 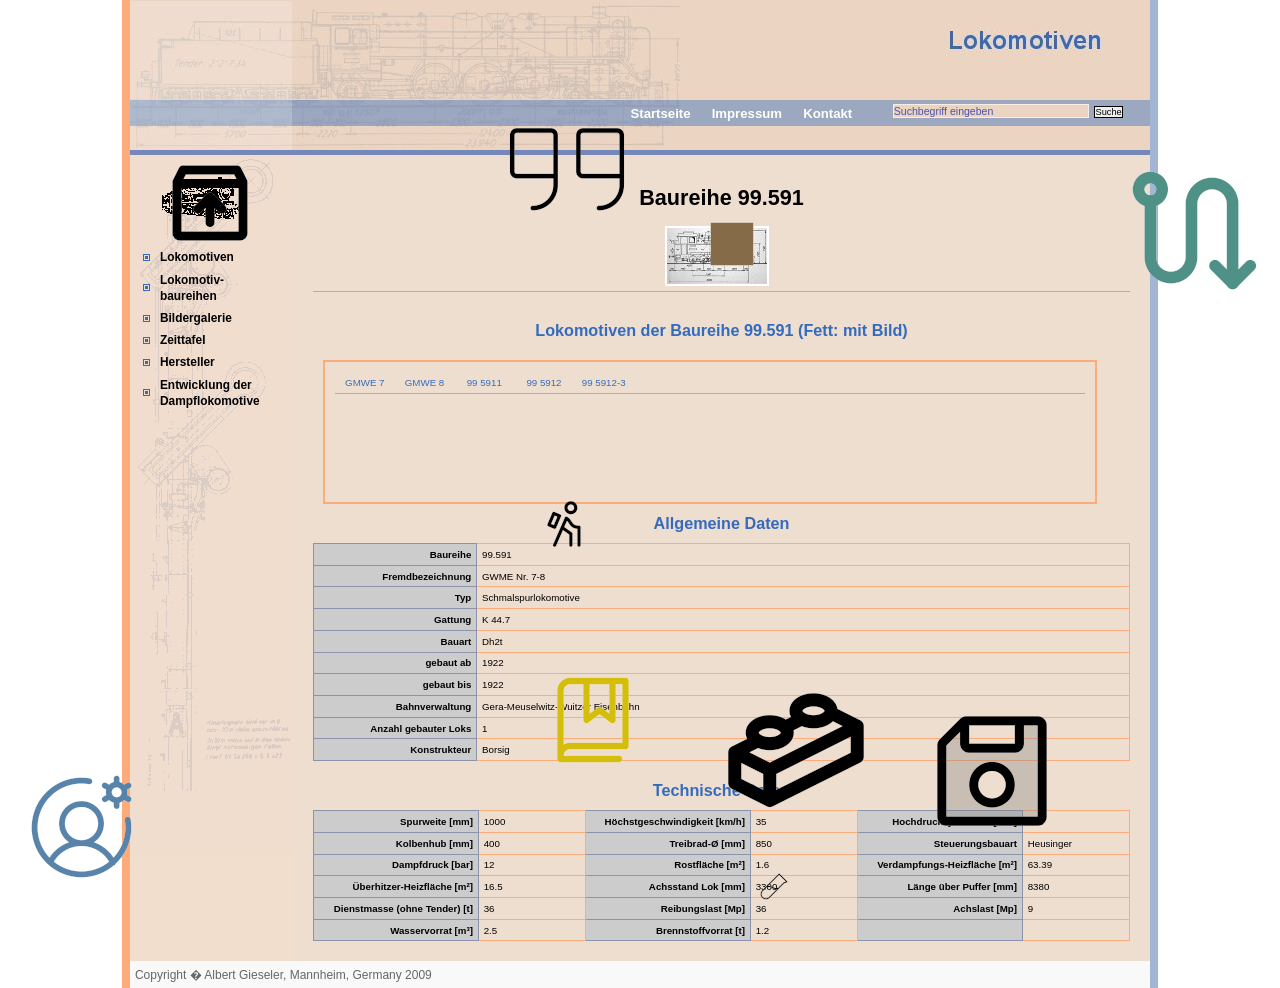 I want to click on save current file or document, so click(x=992, y=771).